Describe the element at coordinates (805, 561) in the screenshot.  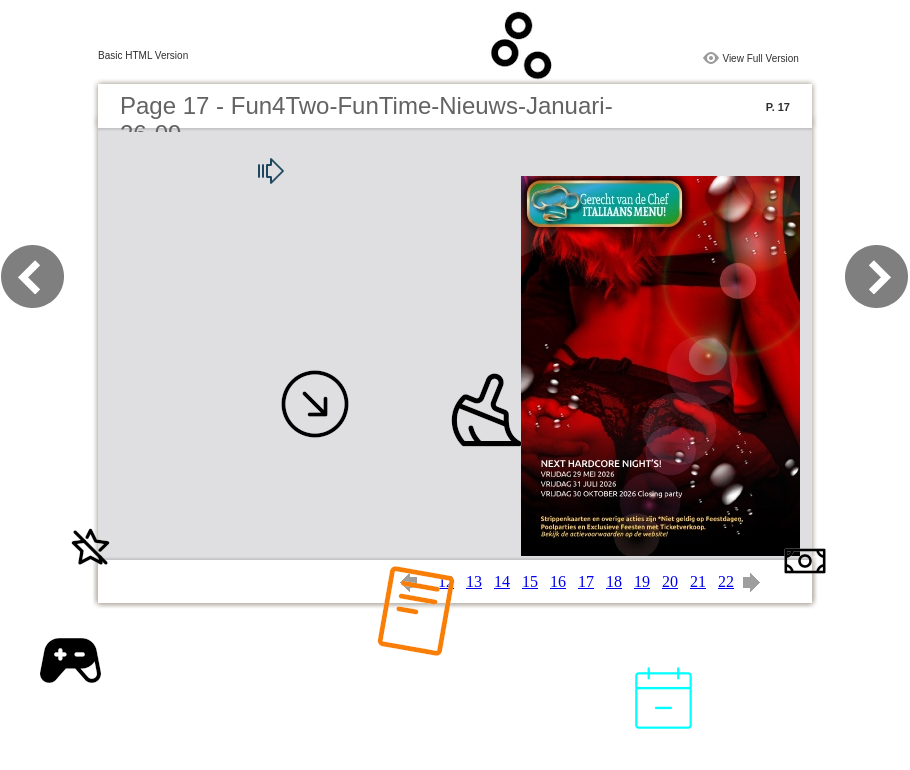
I see `view account balance or funds` at that location.